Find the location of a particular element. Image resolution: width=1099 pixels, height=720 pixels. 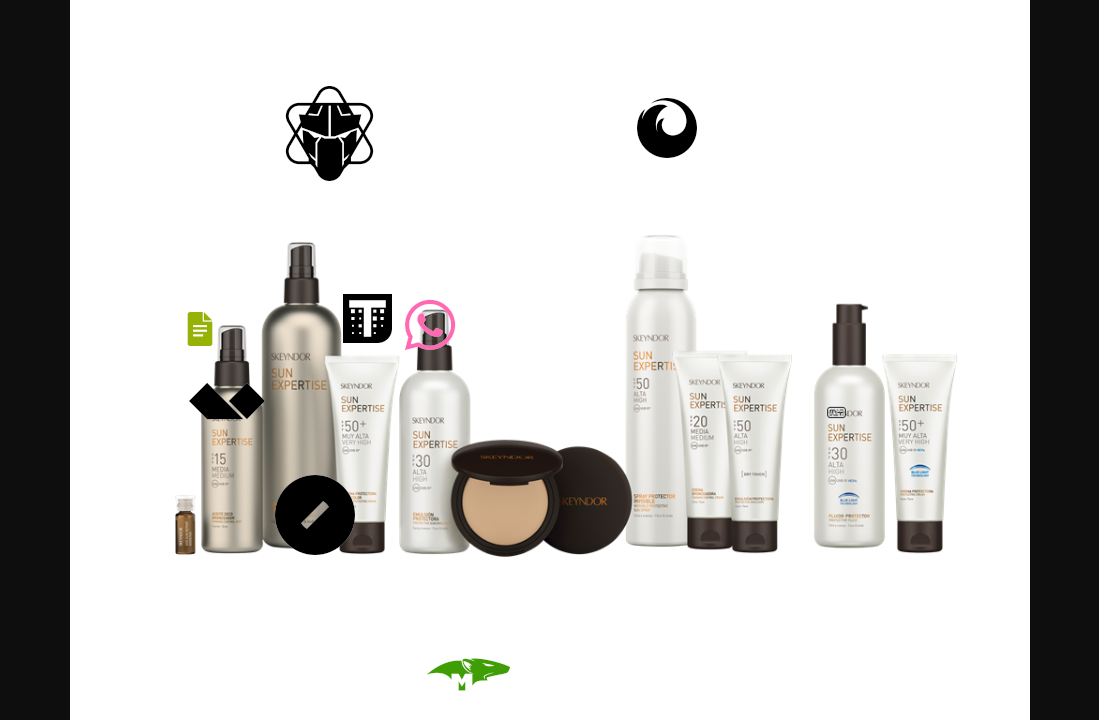

open WhatsApp messaging app is located at coordinates (430, 325).